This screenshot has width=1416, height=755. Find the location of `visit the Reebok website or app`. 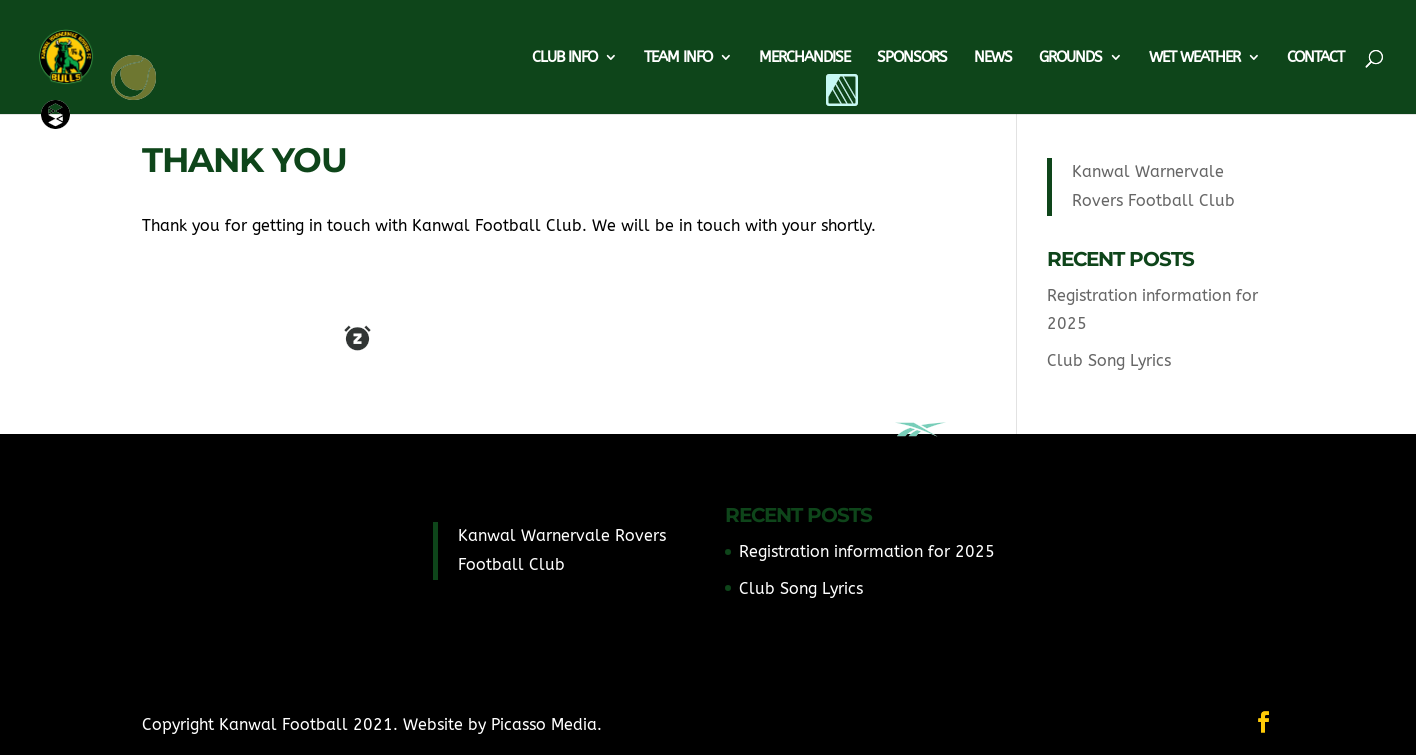

visit the Reebok website or app is located at coordinates (920, 429).